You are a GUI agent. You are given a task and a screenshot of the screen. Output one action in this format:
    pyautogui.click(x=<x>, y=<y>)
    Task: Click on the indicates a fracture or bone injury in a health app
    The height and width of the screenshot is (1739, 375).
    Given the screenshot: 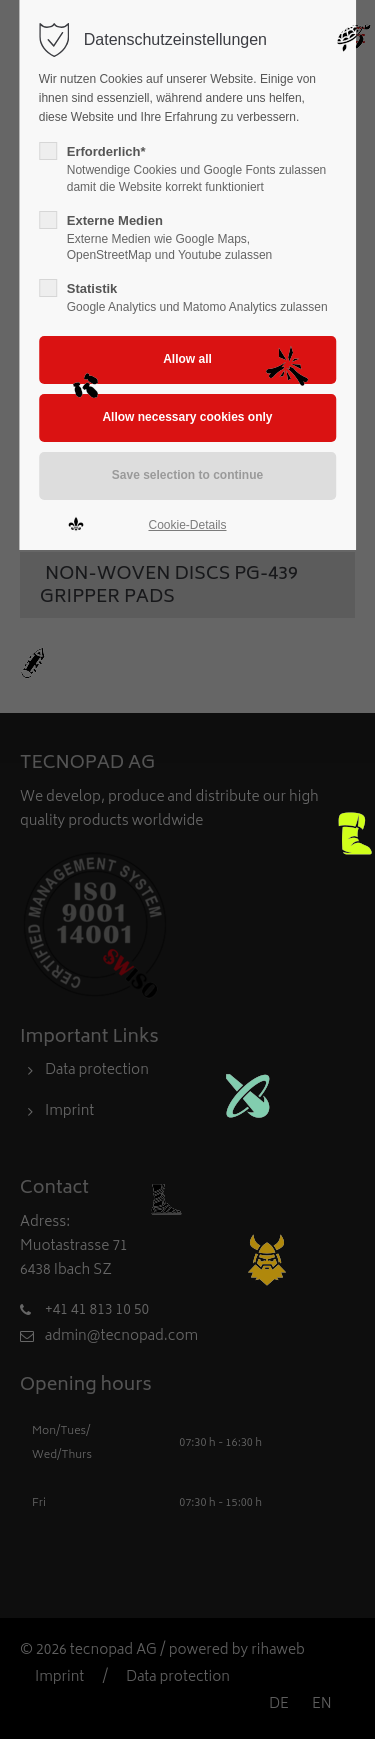 What is the action you would take?
    pyautogui.click(x=287, y=366)
    